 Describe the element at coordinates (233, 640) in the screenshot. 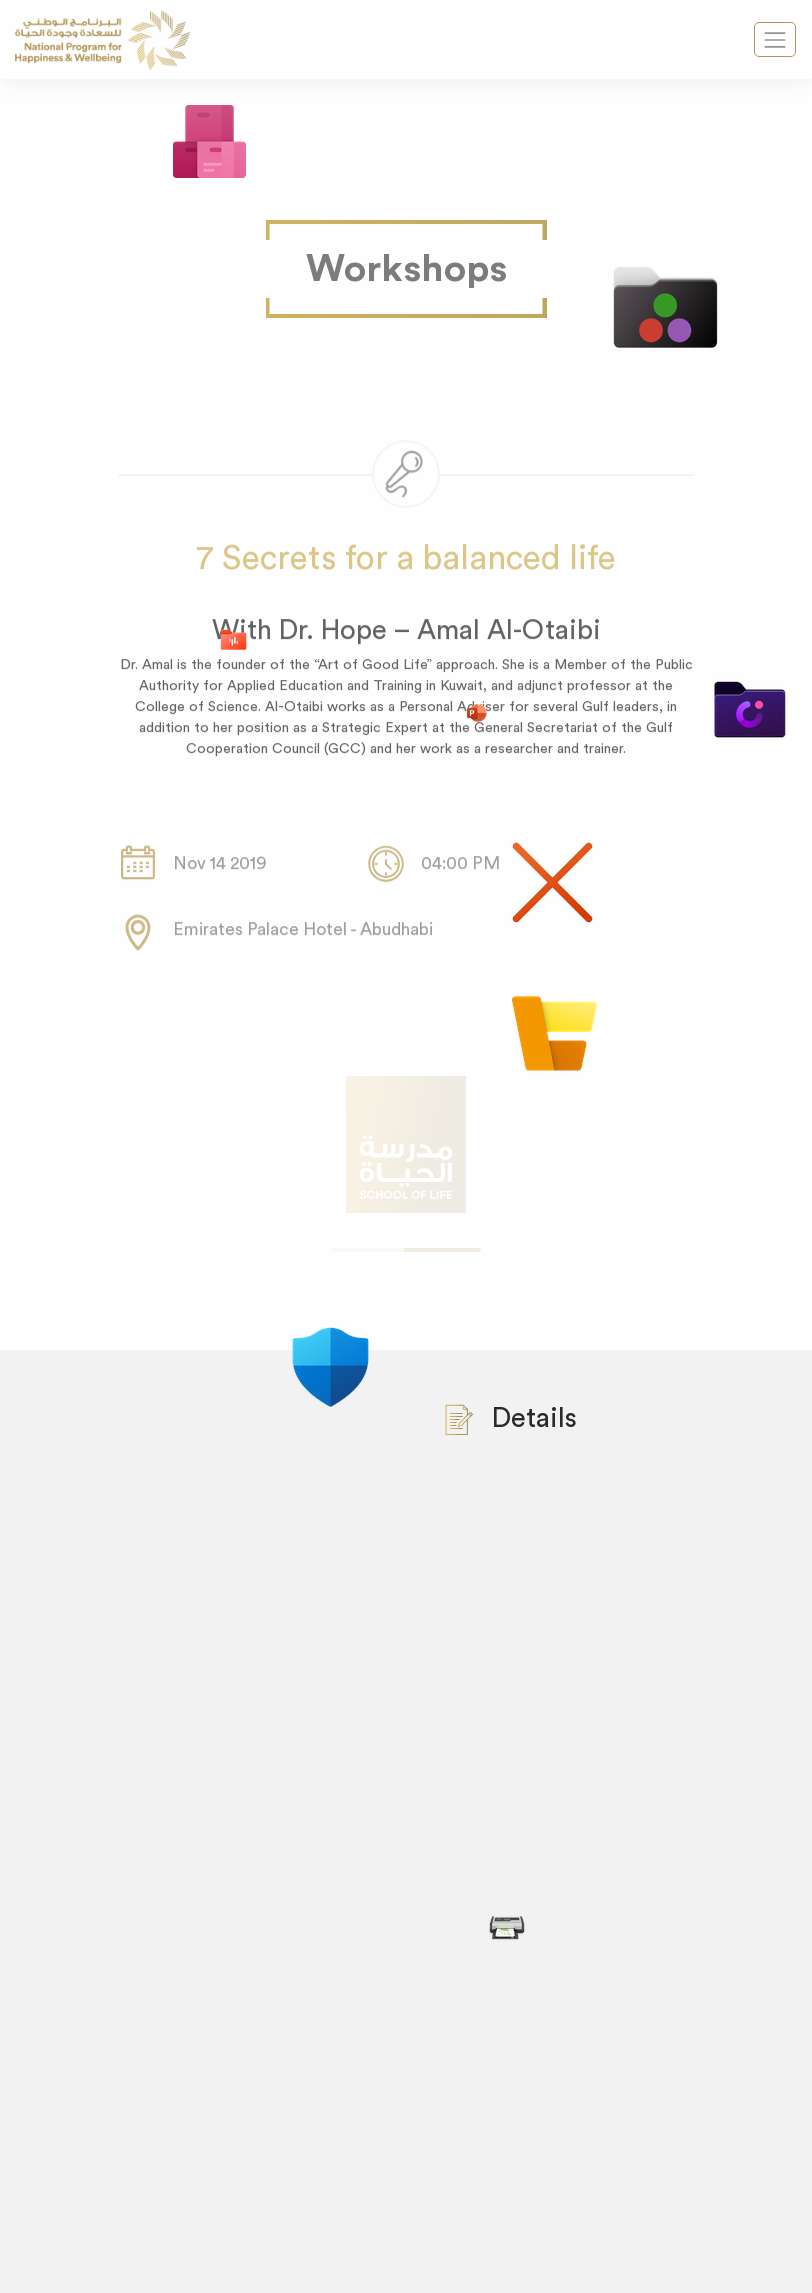

I see `open Wondershare EdrawInfo project files` at that location.